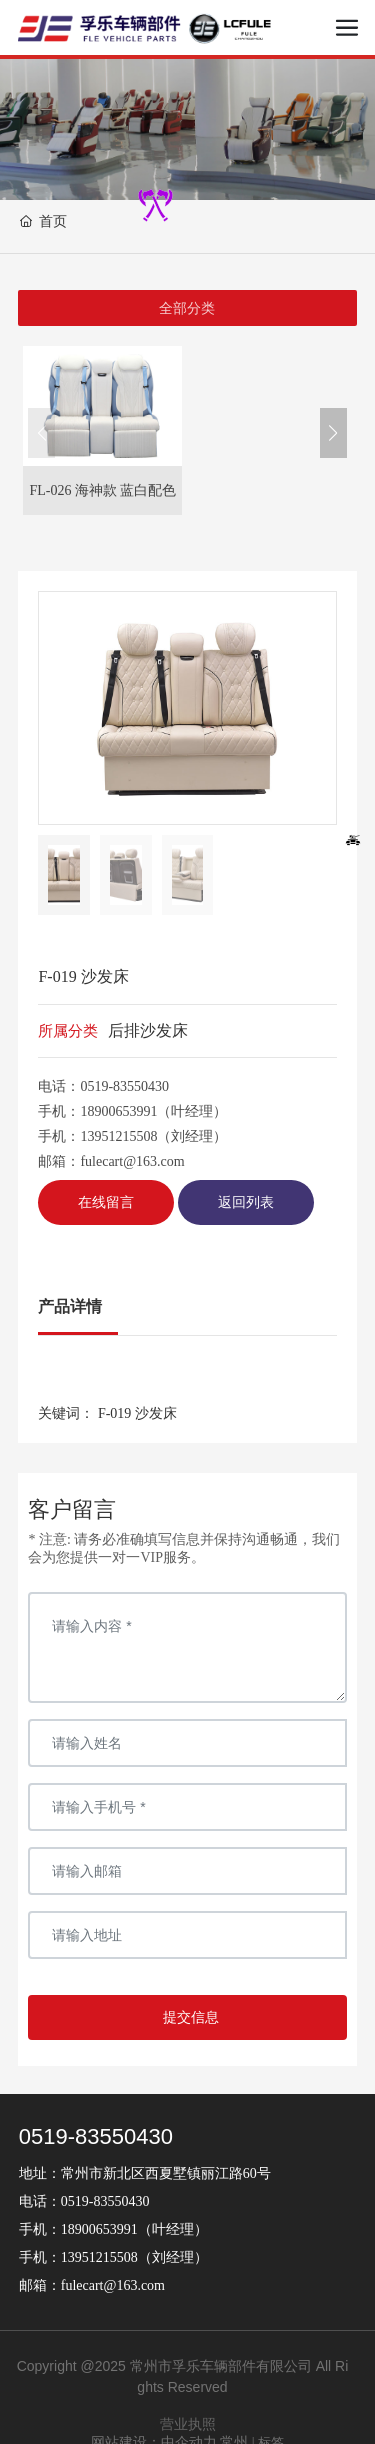 This screenshot has height=2444, width=375. What do you see at coordinates (353, 840) in the screenshot?
I see `select tank unit in strategy game` at bounding box center [353, 840].